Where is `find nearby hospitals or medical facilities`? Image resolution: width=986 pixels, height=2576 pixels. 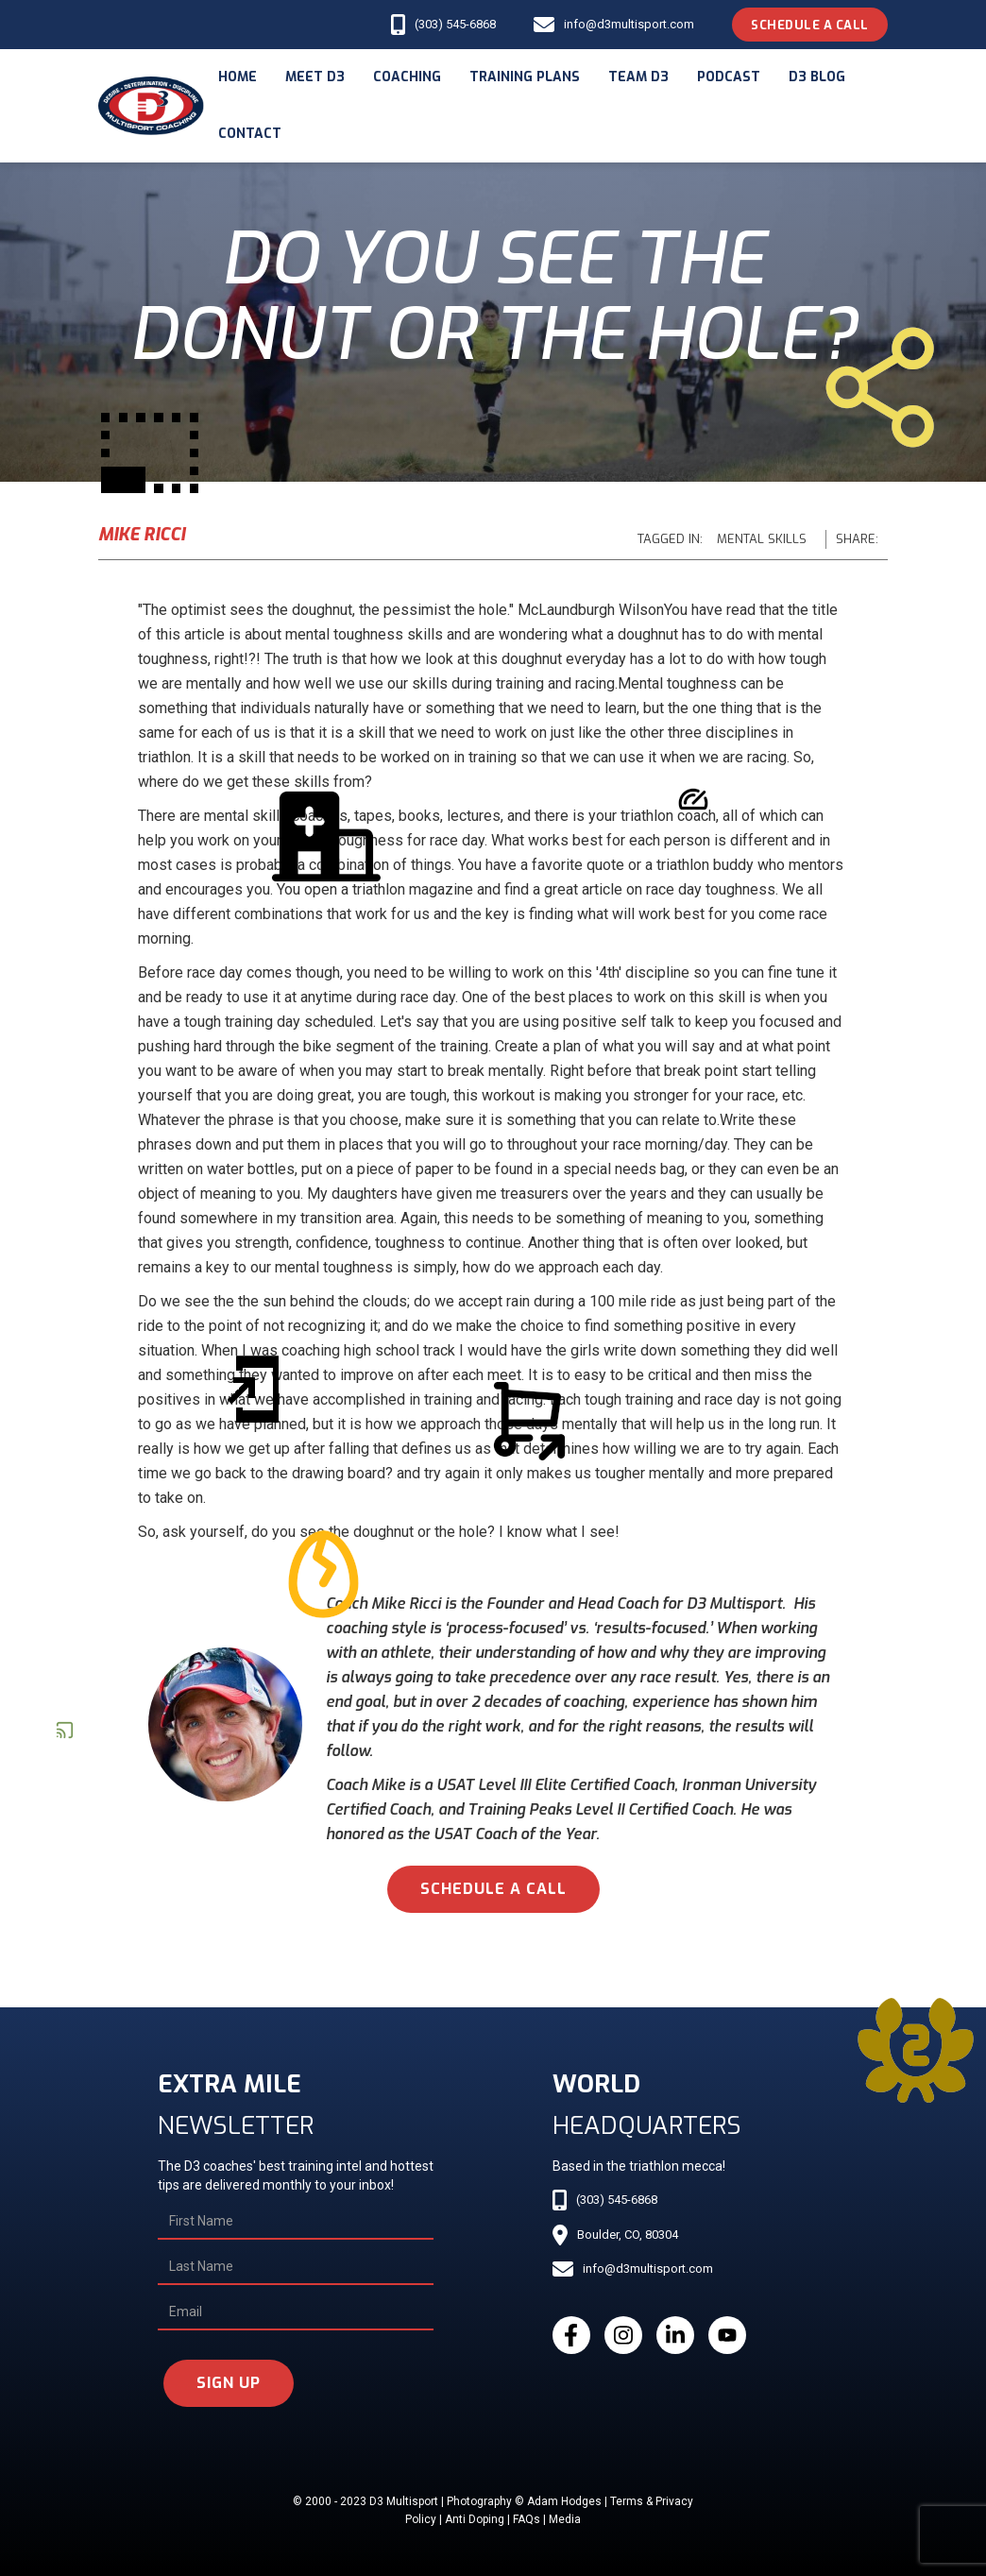 find nearby hospitals or medical facilities is located at coordinates (320, 836).